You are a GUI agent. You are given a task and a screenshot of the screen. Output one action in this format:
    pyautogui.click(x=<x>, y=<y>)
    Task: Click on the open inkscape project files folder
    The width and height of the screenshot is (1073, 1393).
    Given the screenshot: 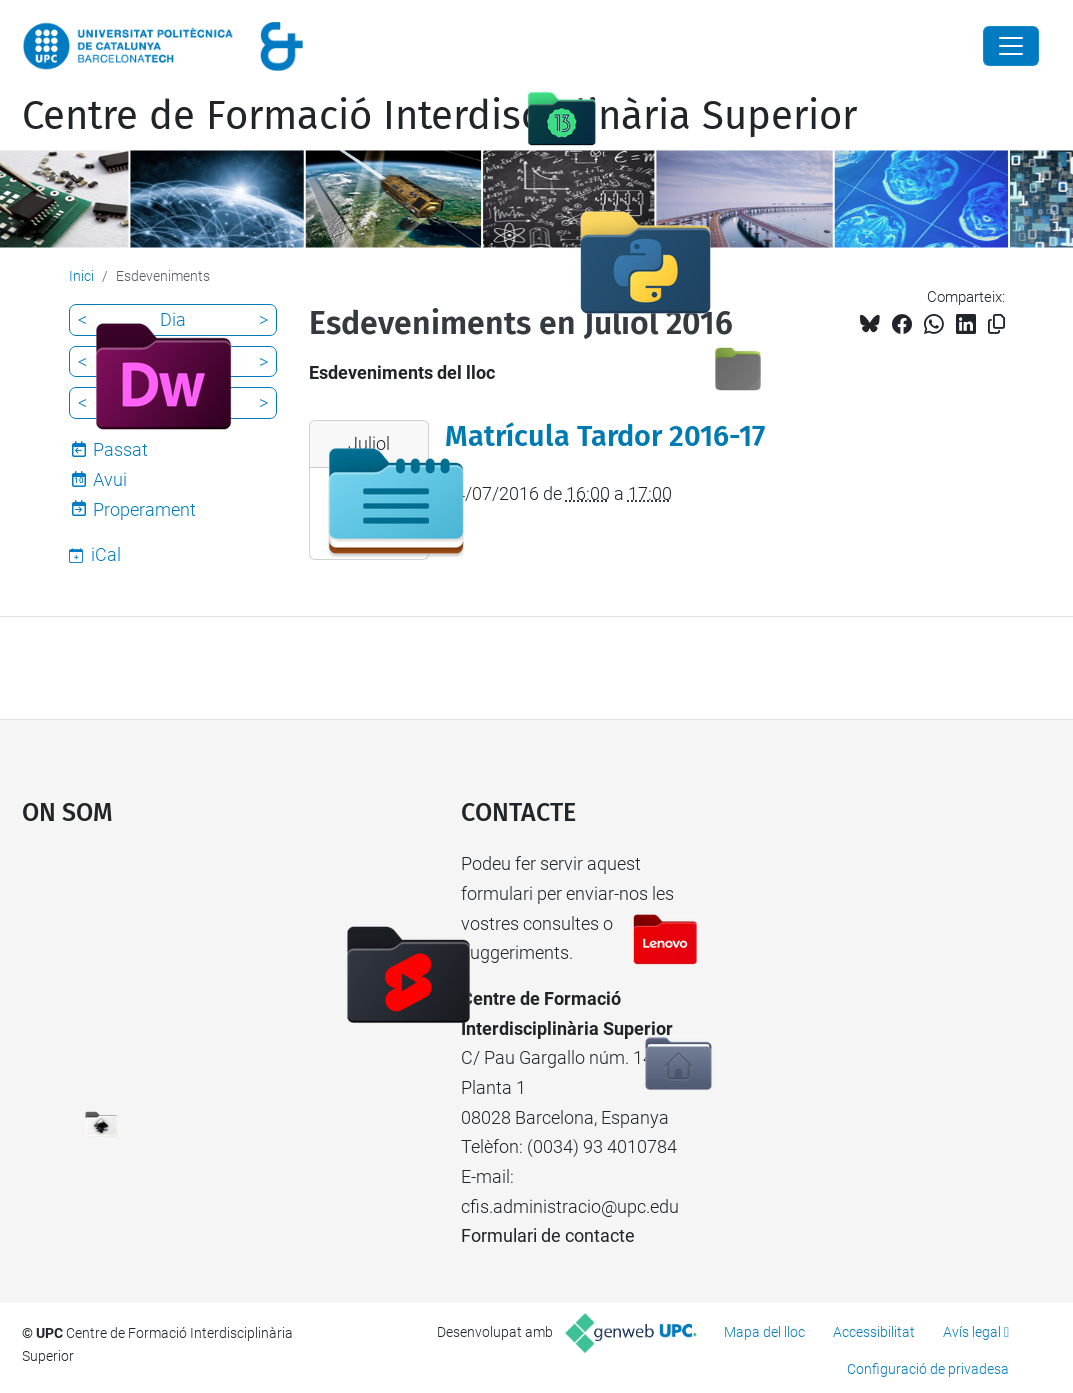 What is the action you would take?
    pyautogui.click(x=101, y=1125)
    